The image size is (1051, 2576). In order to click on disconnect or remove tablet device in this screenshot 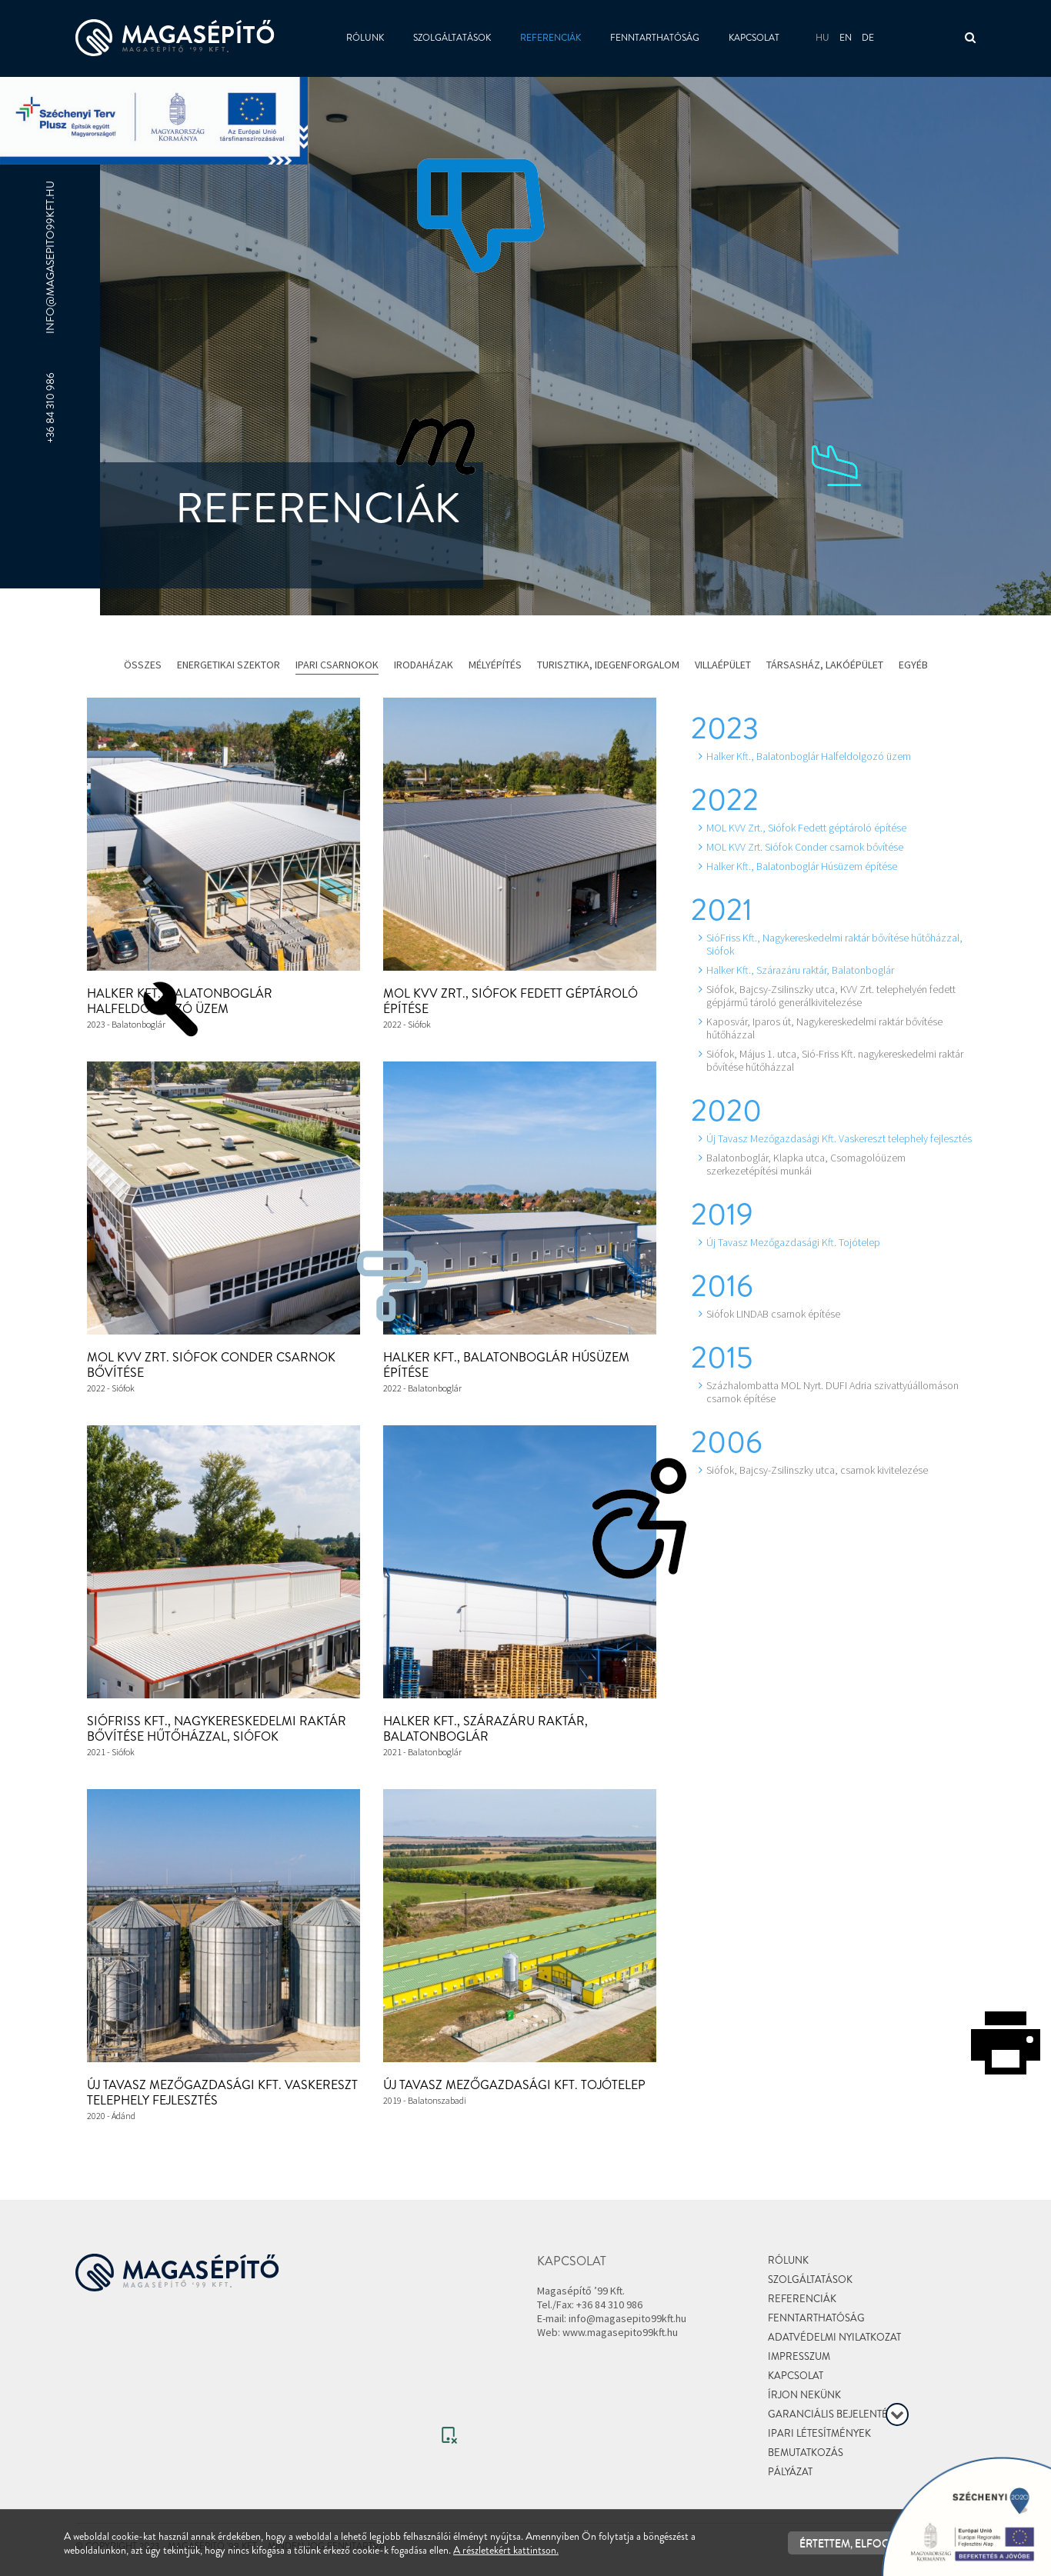, I will do `click(448, 2434)`.